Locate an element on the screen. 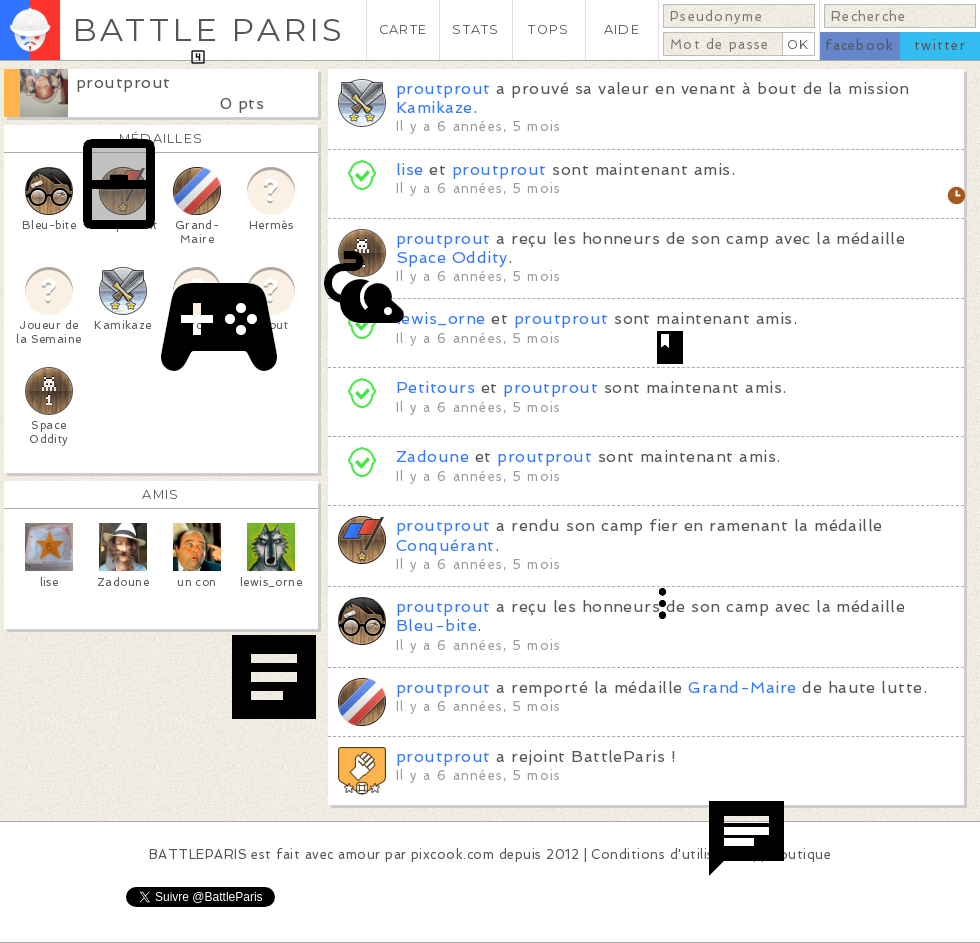 The height and width of the screenshot is (943, 980). view article or document is located at coordinates (274, 677).